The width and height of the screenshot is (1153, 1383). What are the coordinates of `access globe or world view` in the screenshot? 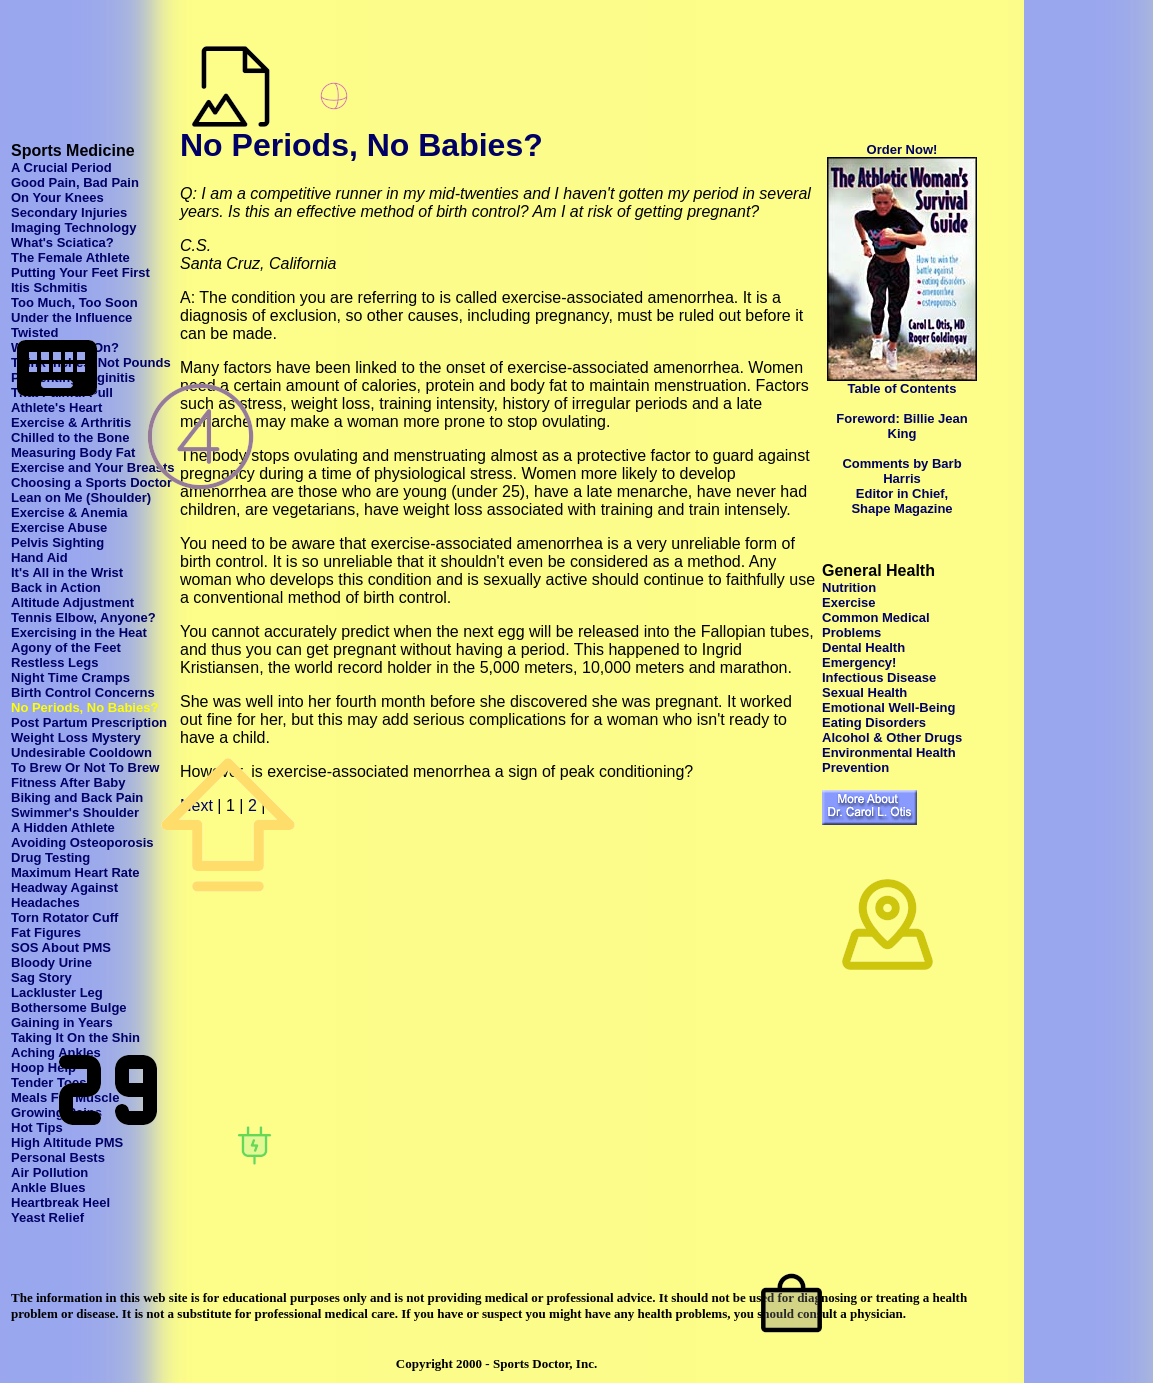 It's located at (334, 96).